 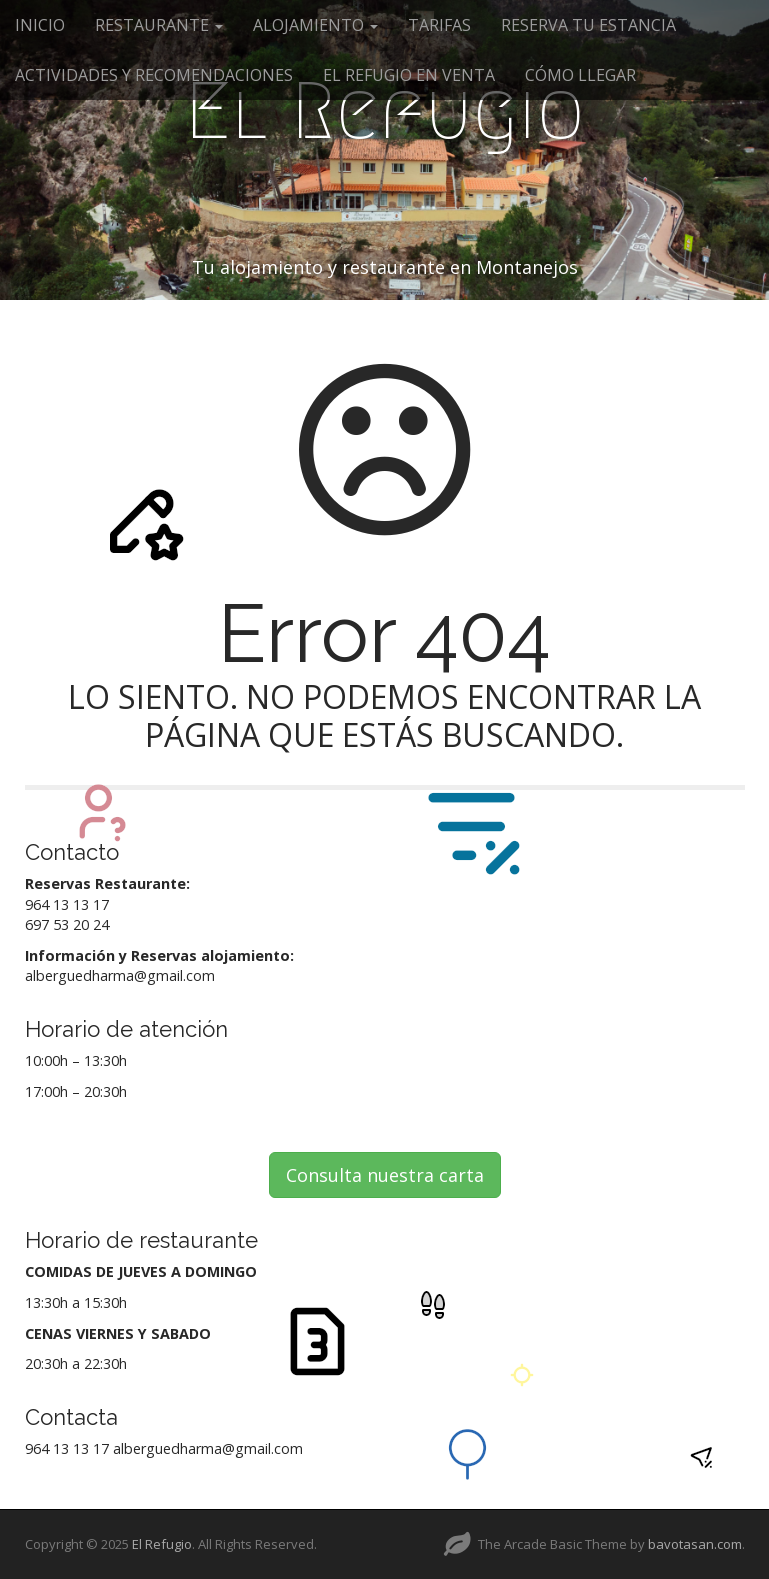 I want to click on unknown or unidentified user, so click(x=98, y=811).